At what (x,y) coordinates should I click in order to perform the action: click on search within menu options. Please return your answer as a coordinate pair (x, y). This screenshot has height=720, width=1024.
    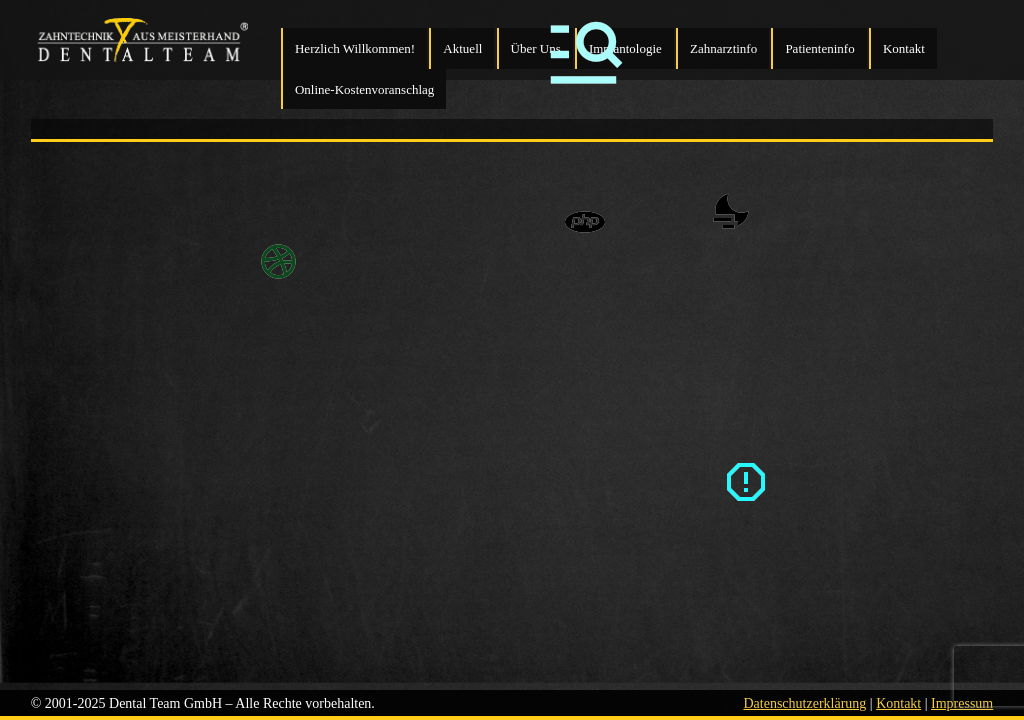
    Looking at the image, I should click on (583, 54).